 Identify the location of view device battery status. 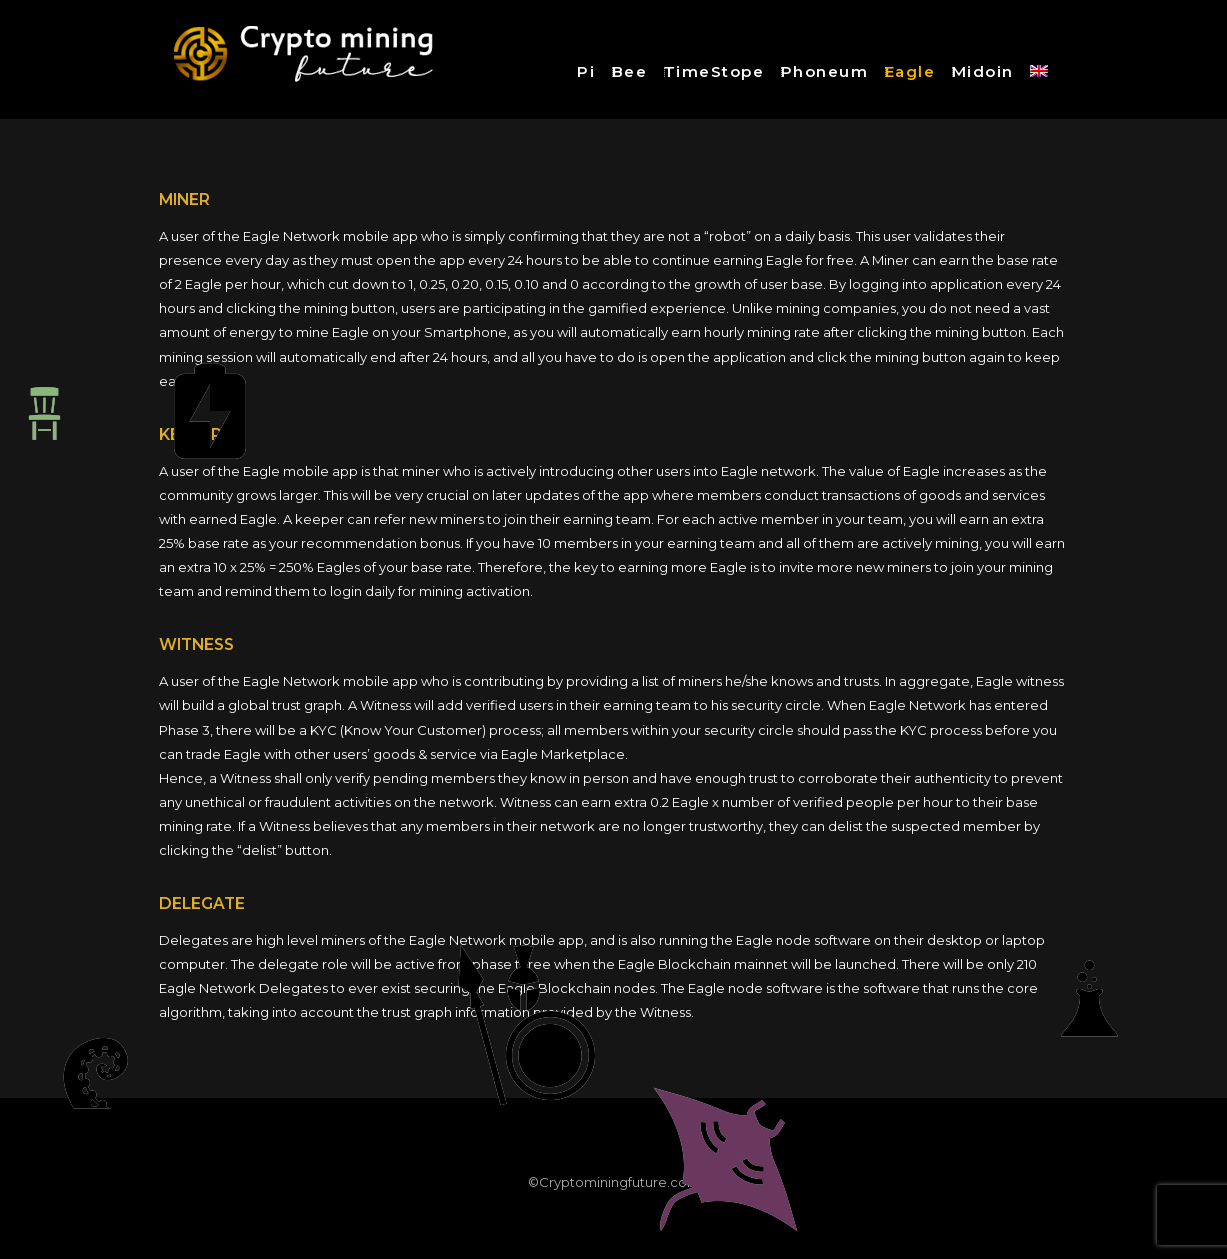
(210, 411).